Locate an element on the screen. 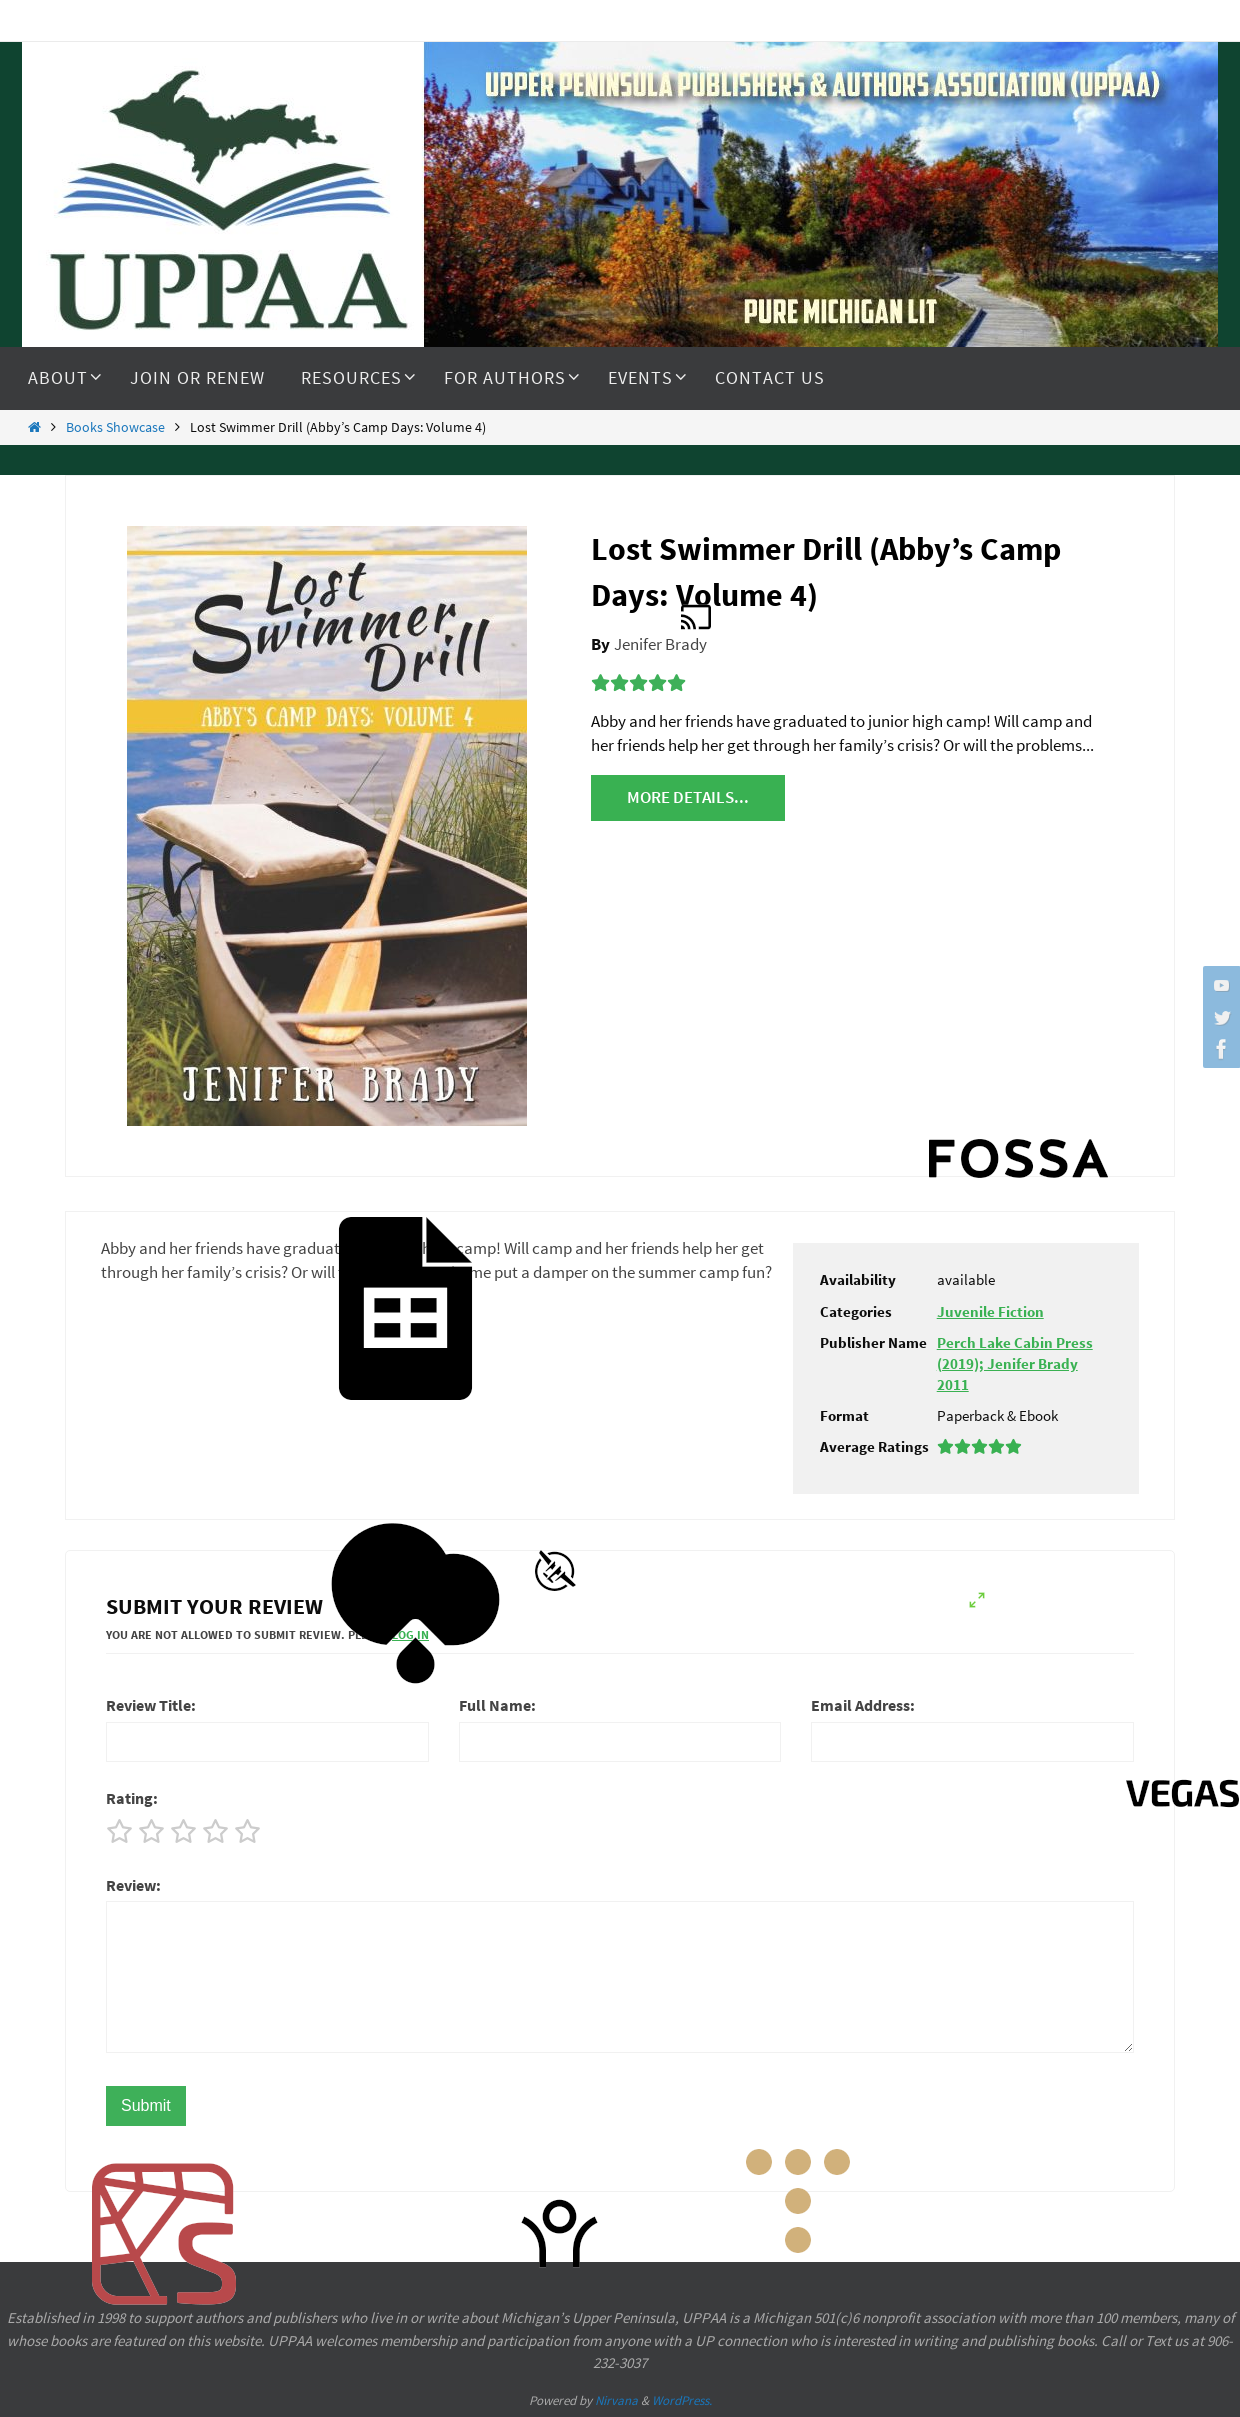 Image resolution: width=1240 pixels, height=2417 pixels. vegas creative software brand logo is located at coordinates (1182, 1793).